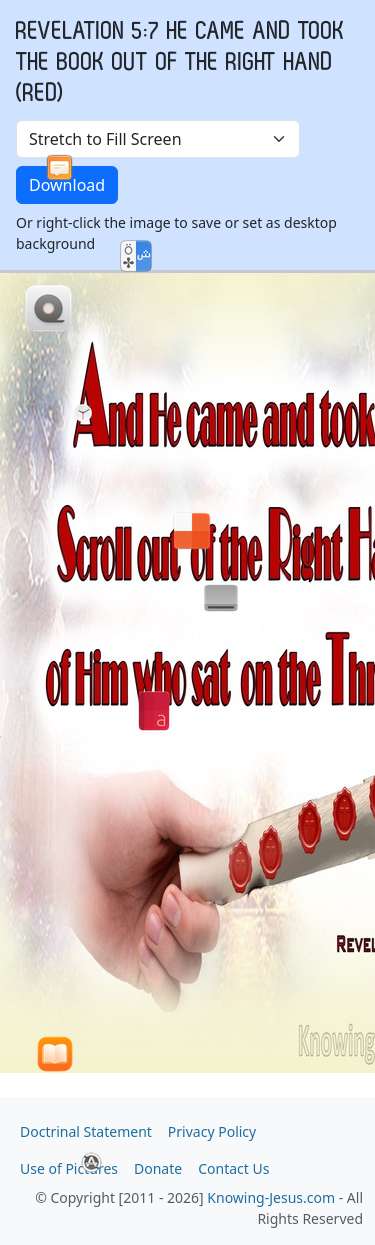  Describe the element at coordinates (55, 1054) in the screenshot. I see `open the books app` at that location.